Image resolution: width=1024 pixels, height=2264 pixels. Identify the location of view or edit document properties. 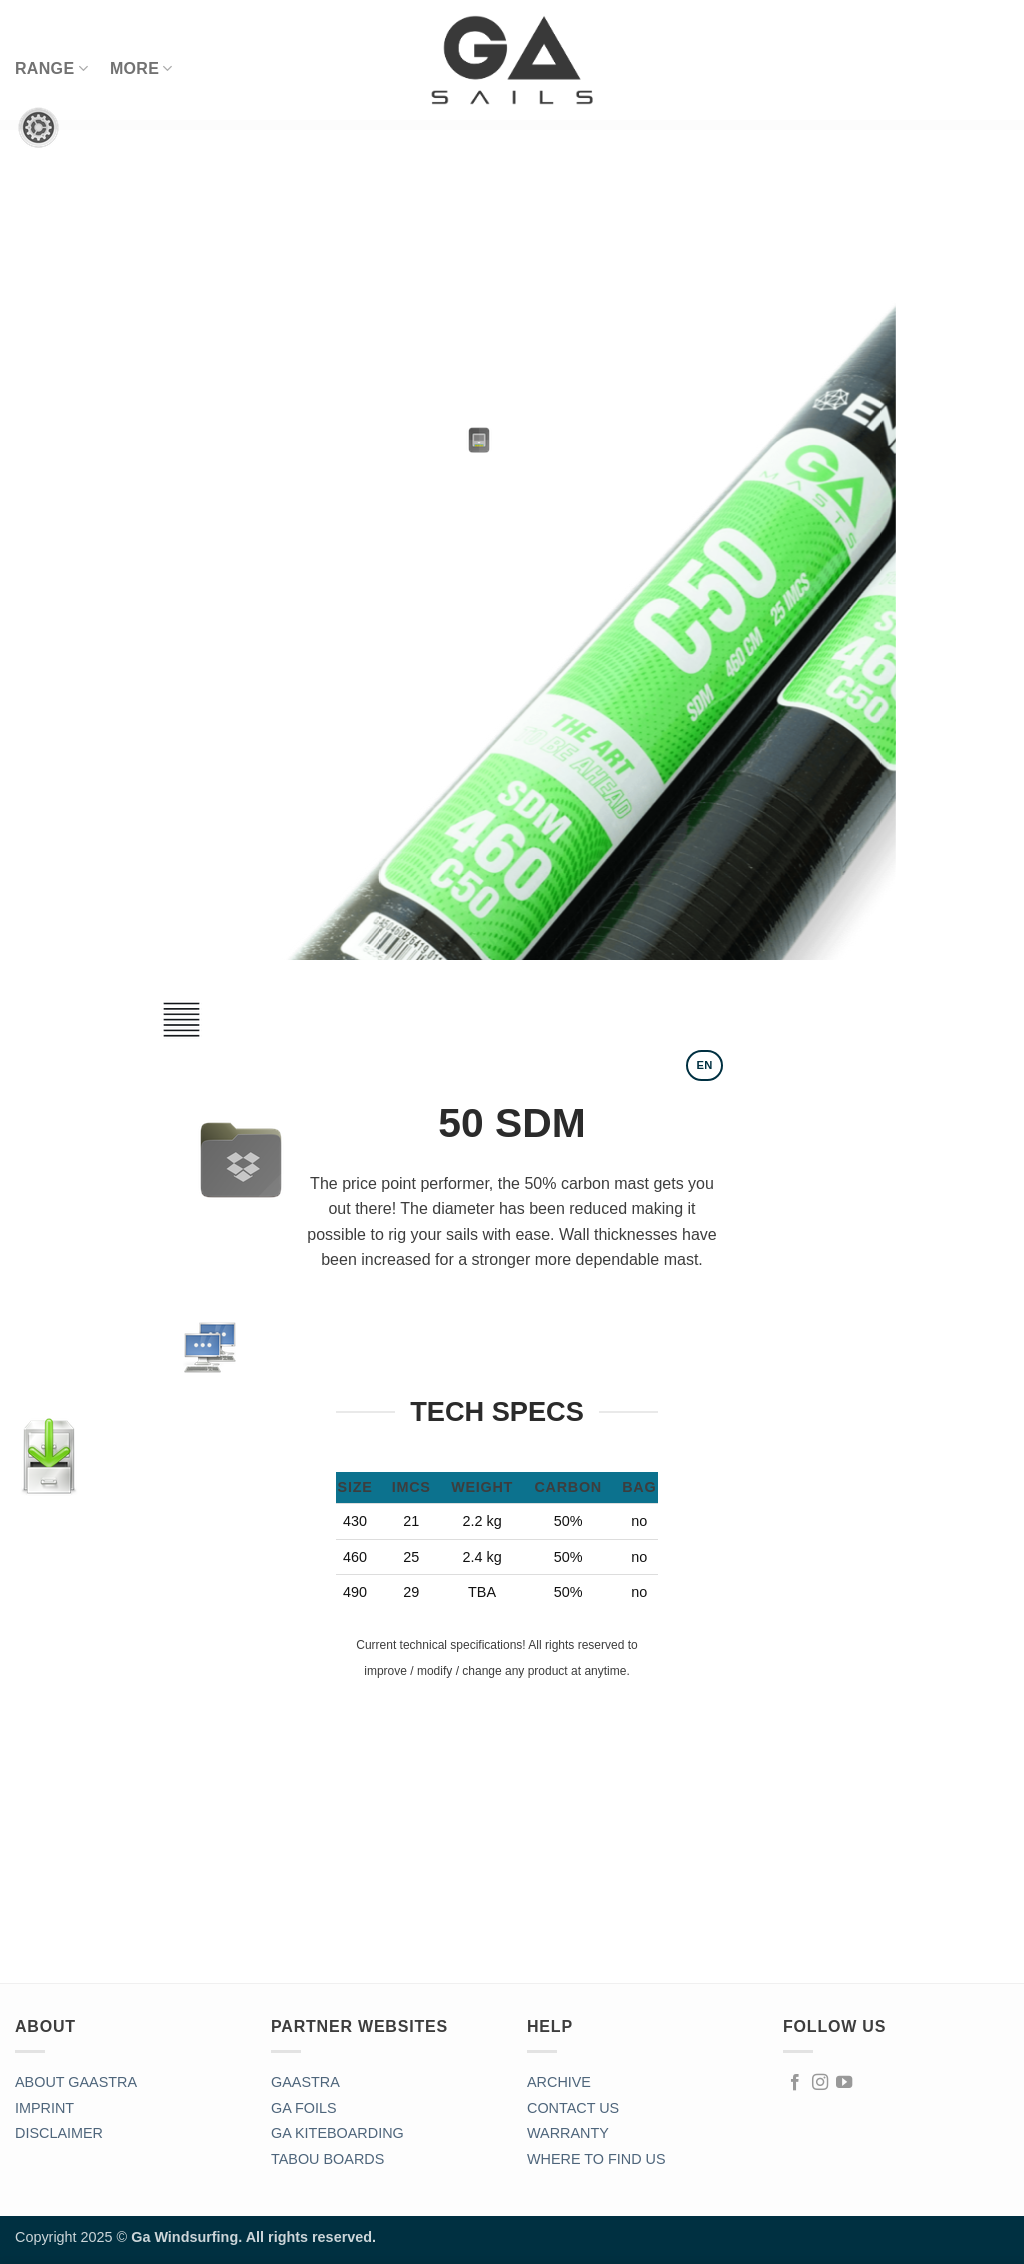
(38, 127).